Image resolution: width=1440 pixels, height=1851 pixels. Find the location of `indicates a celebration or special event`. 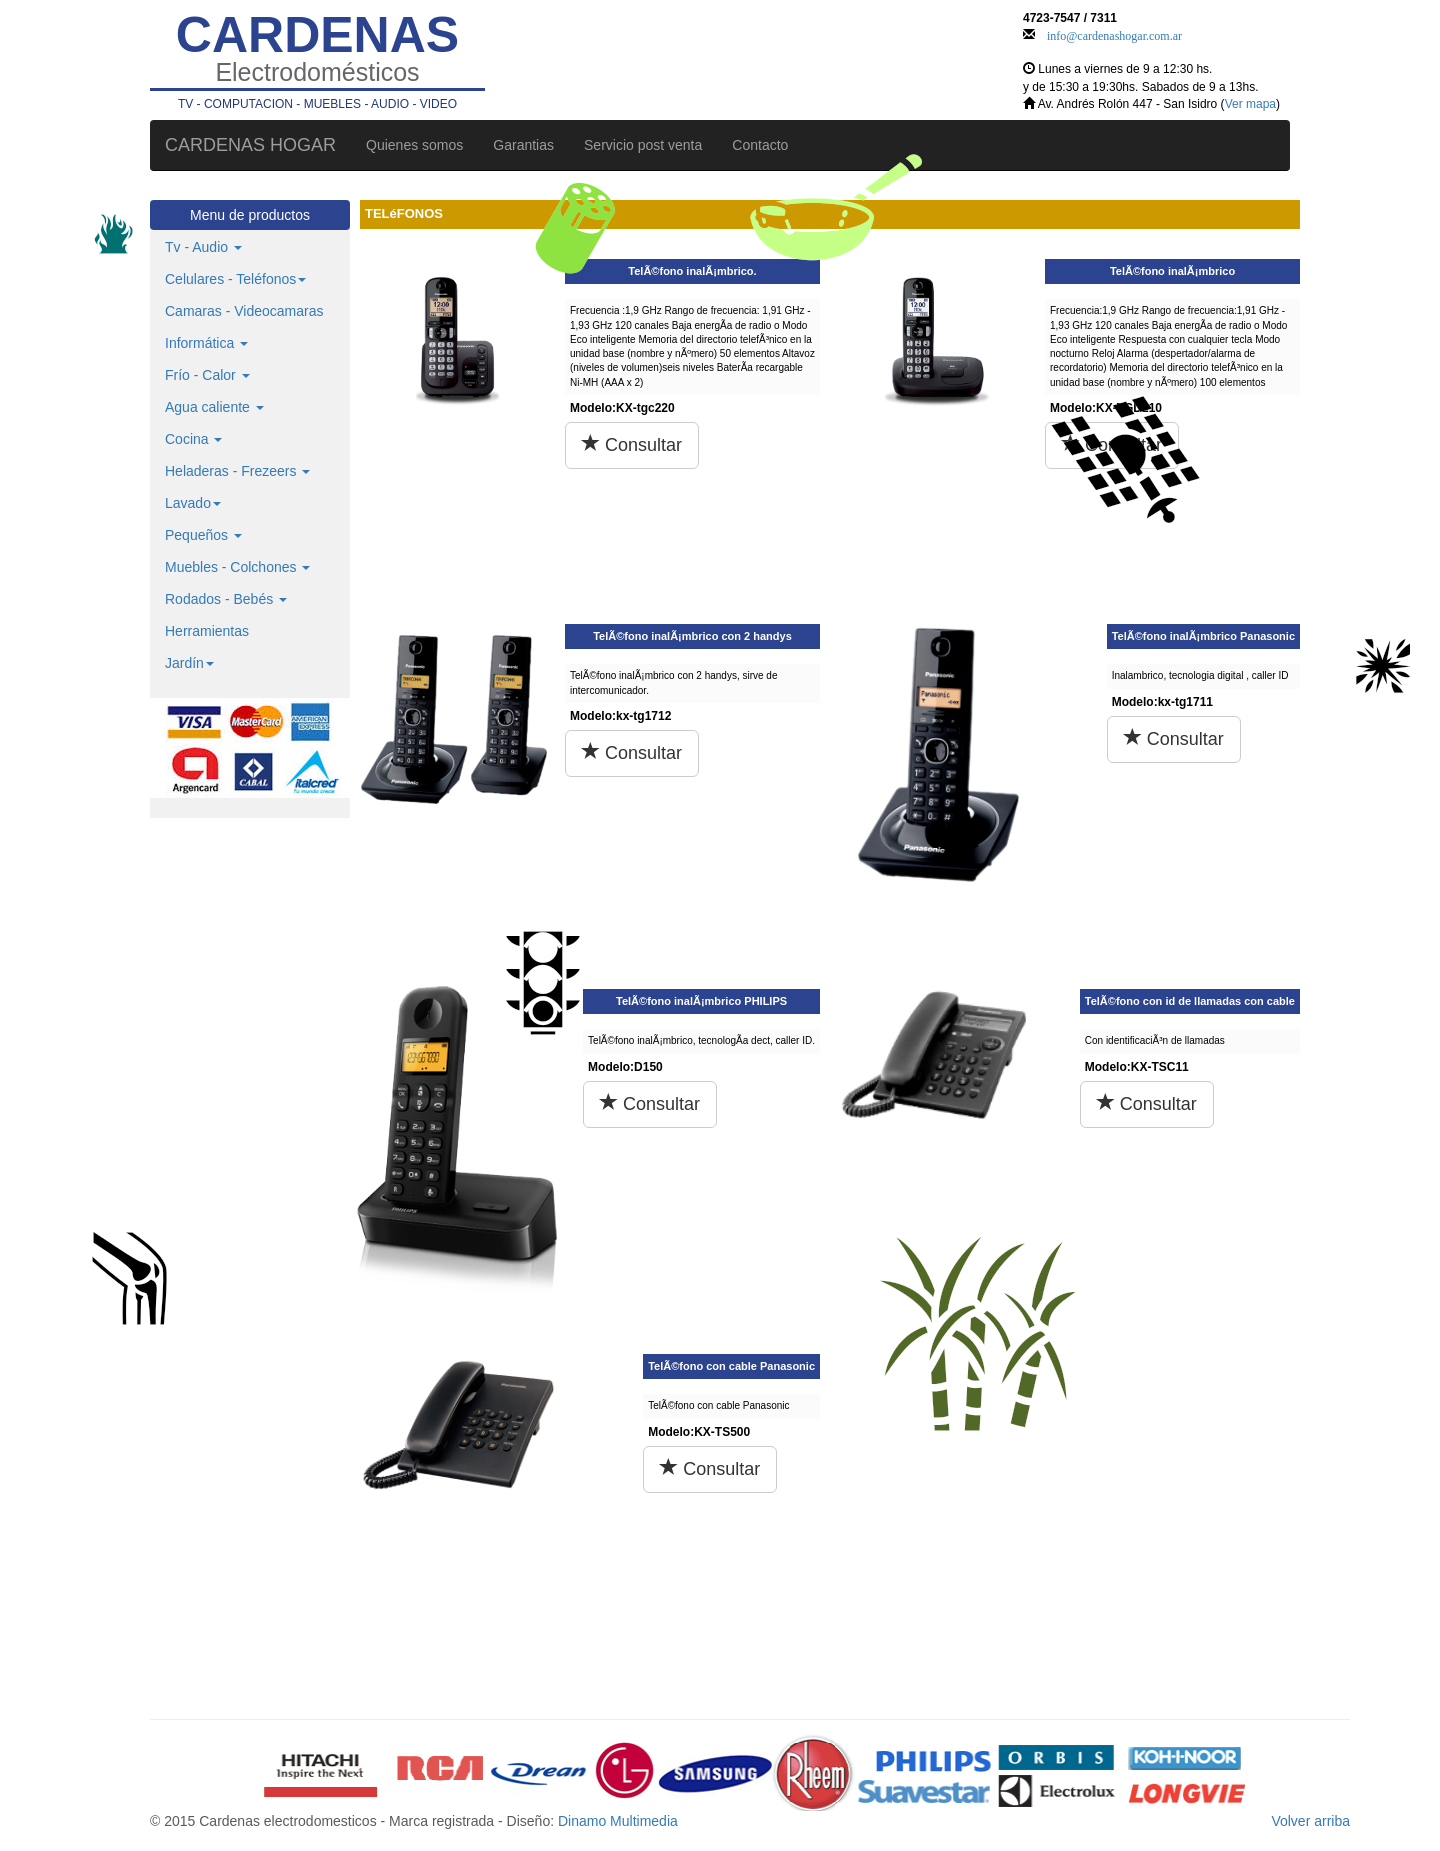

indicates a celebration or special event is located at coordinates (113, 234).